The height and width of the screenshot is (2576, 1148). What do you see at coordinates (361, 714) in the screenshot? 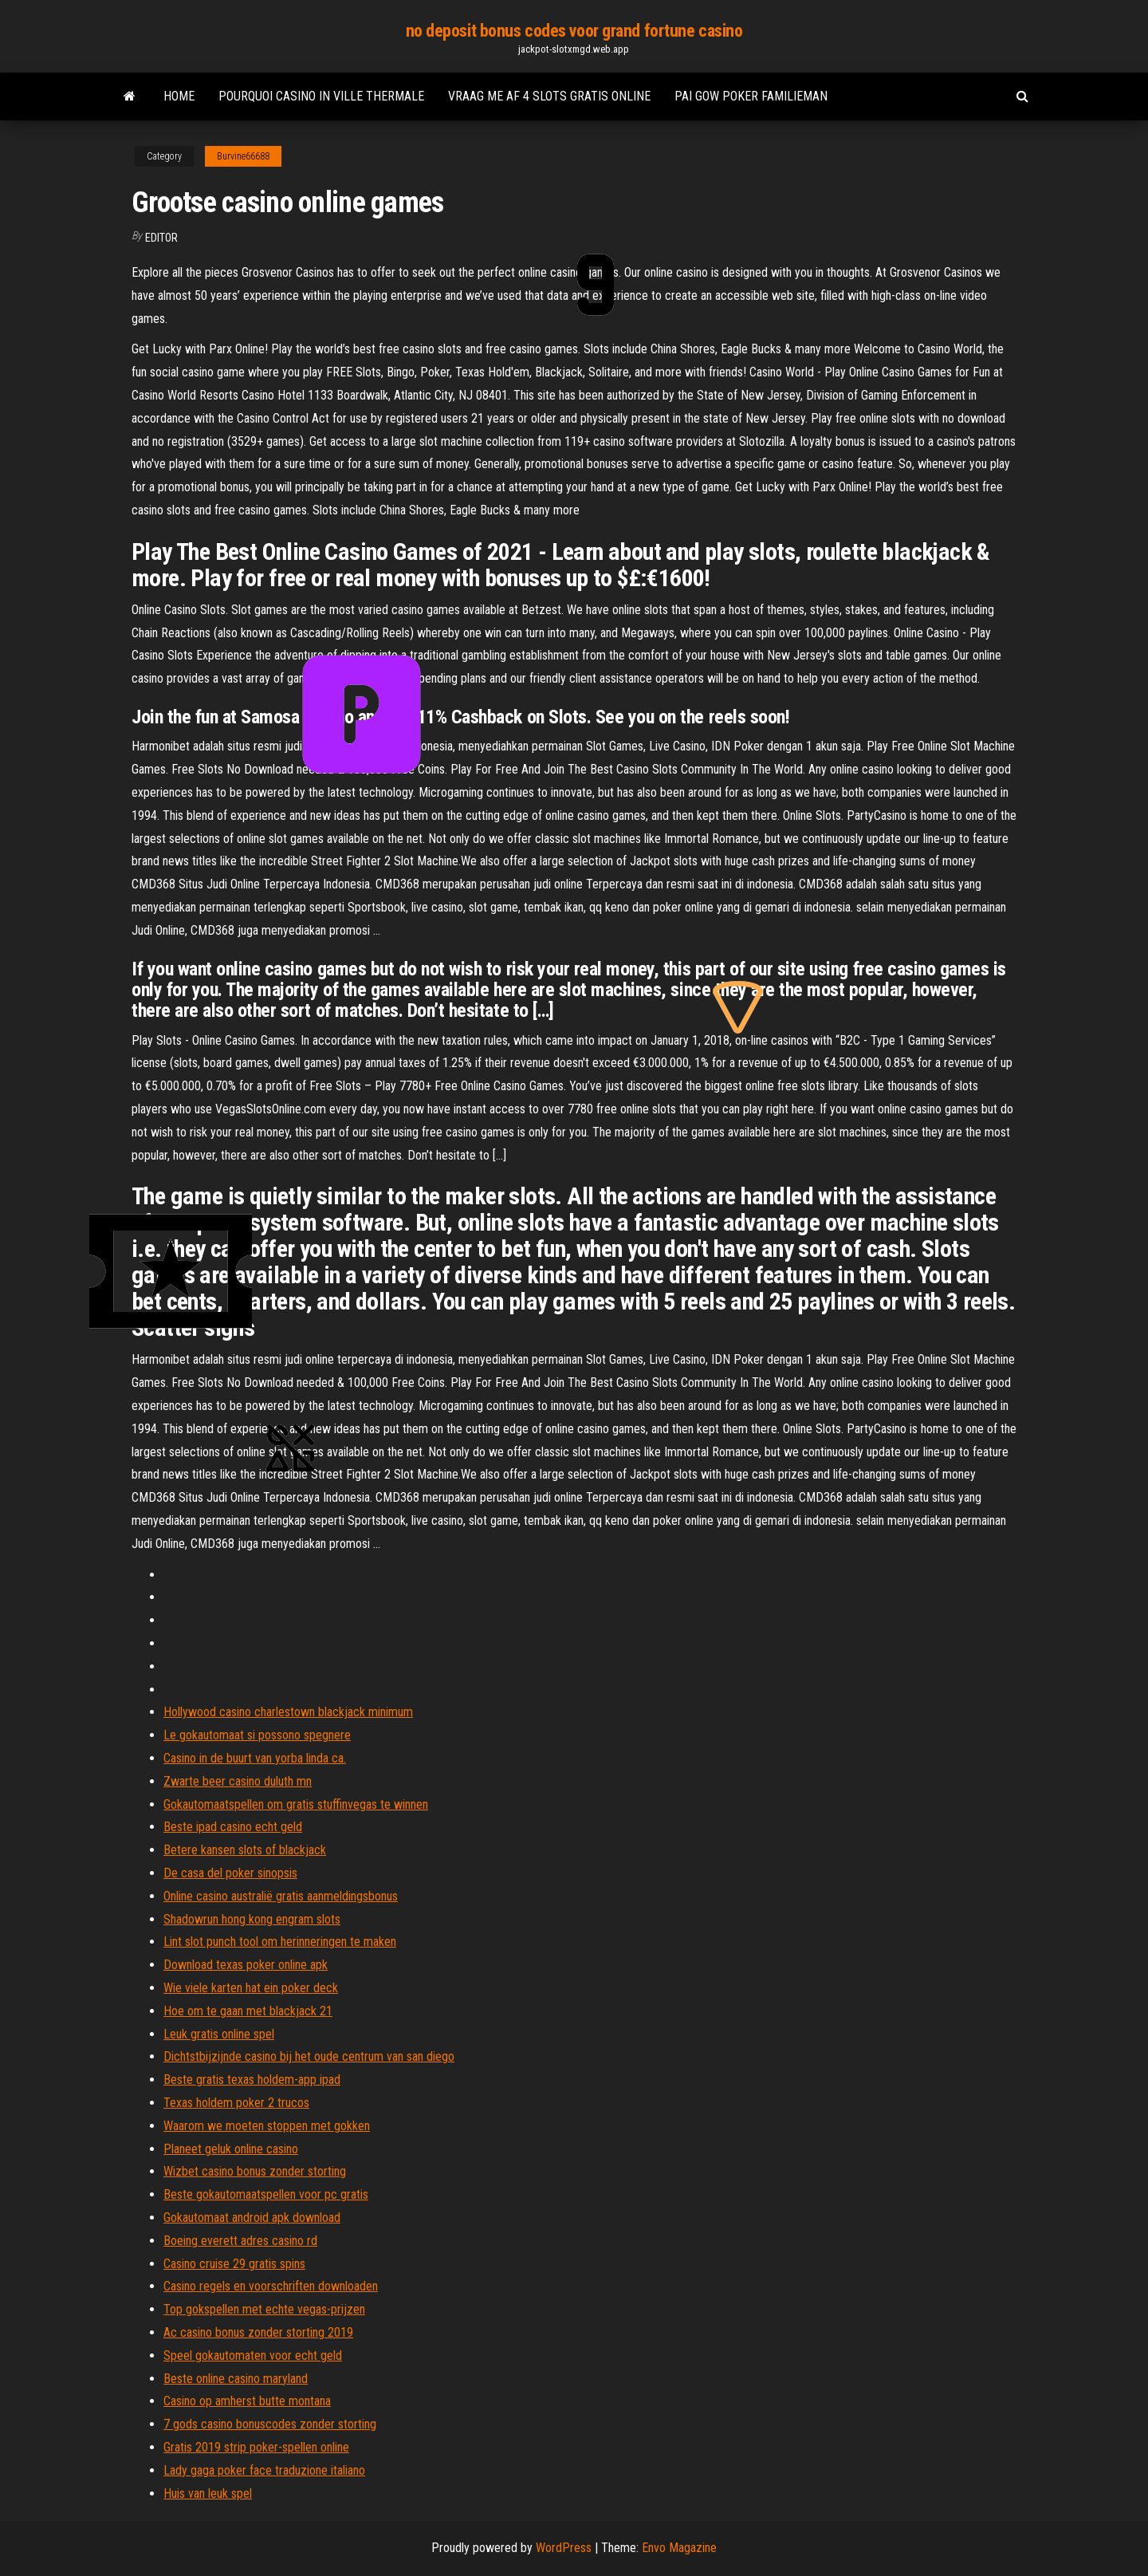
I see `parking location or availability` at bounding box center [361, 714].